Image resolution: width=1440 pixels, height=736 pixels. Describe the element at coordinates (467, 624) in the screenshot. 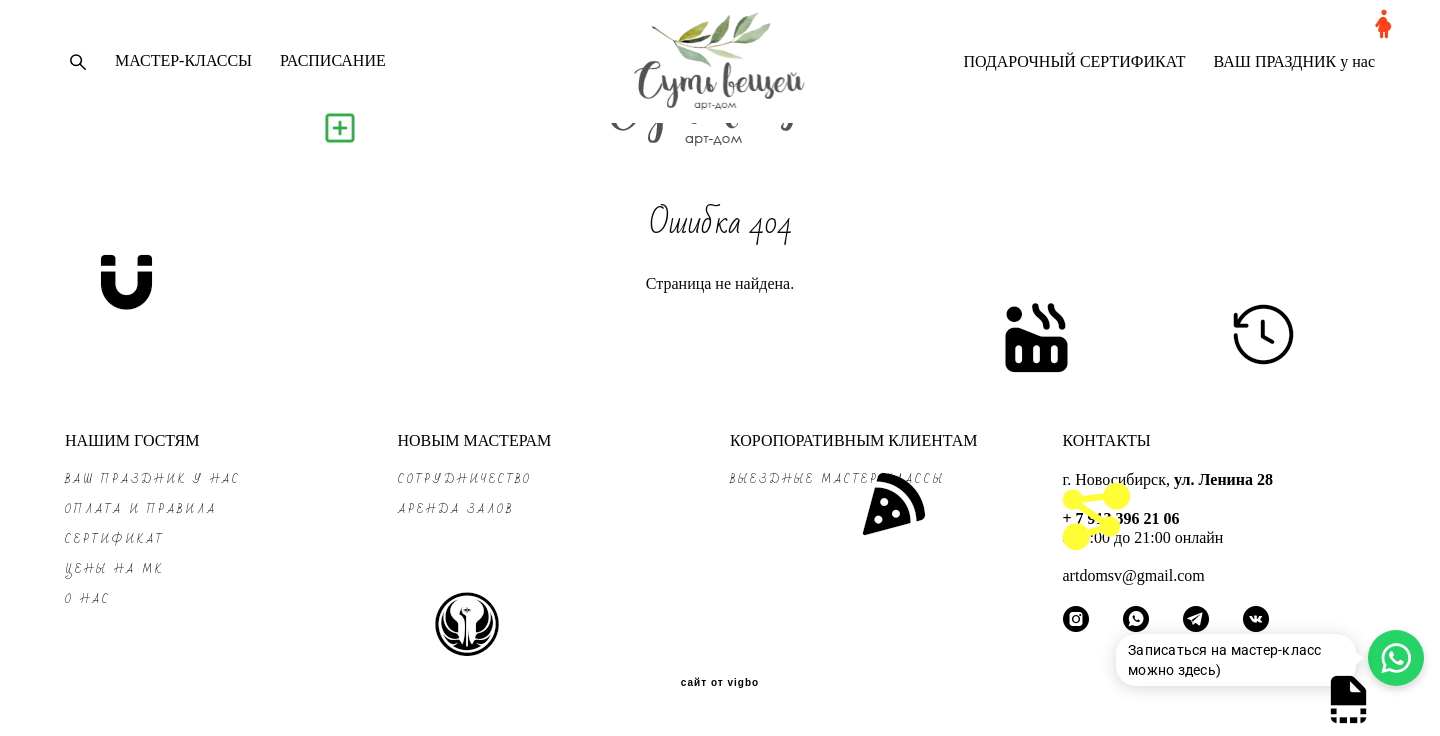

I see `the old republic game or franchise logo` at that location.